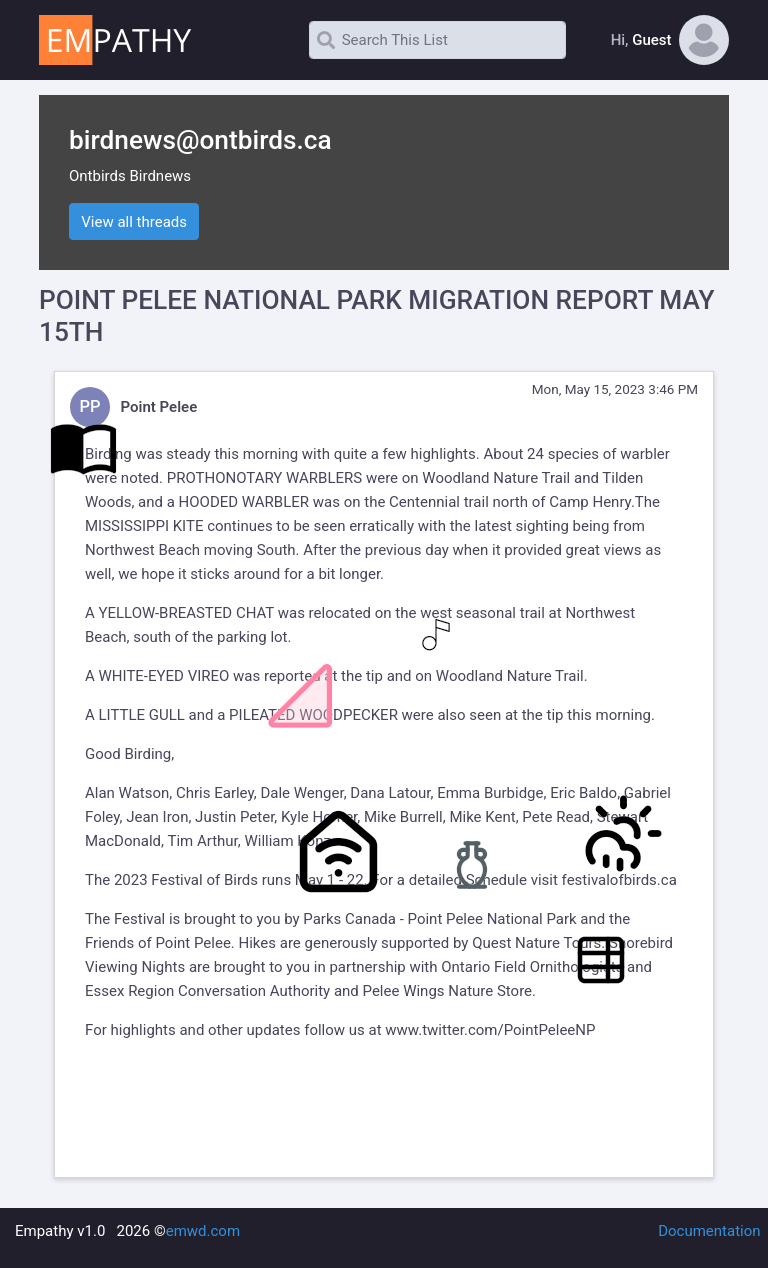  What do you see at coordinates (338, 853) in the screenshot?
I see `access smart home settings` at bounding box center [338, 853].